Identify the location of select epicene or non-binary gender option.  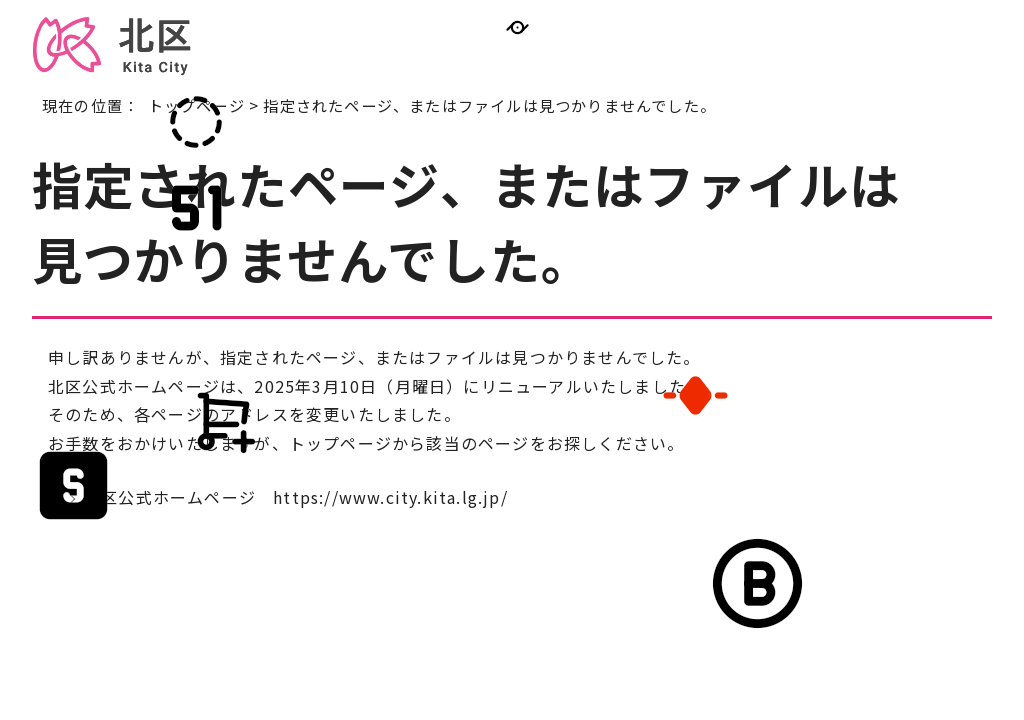
(517, 27).